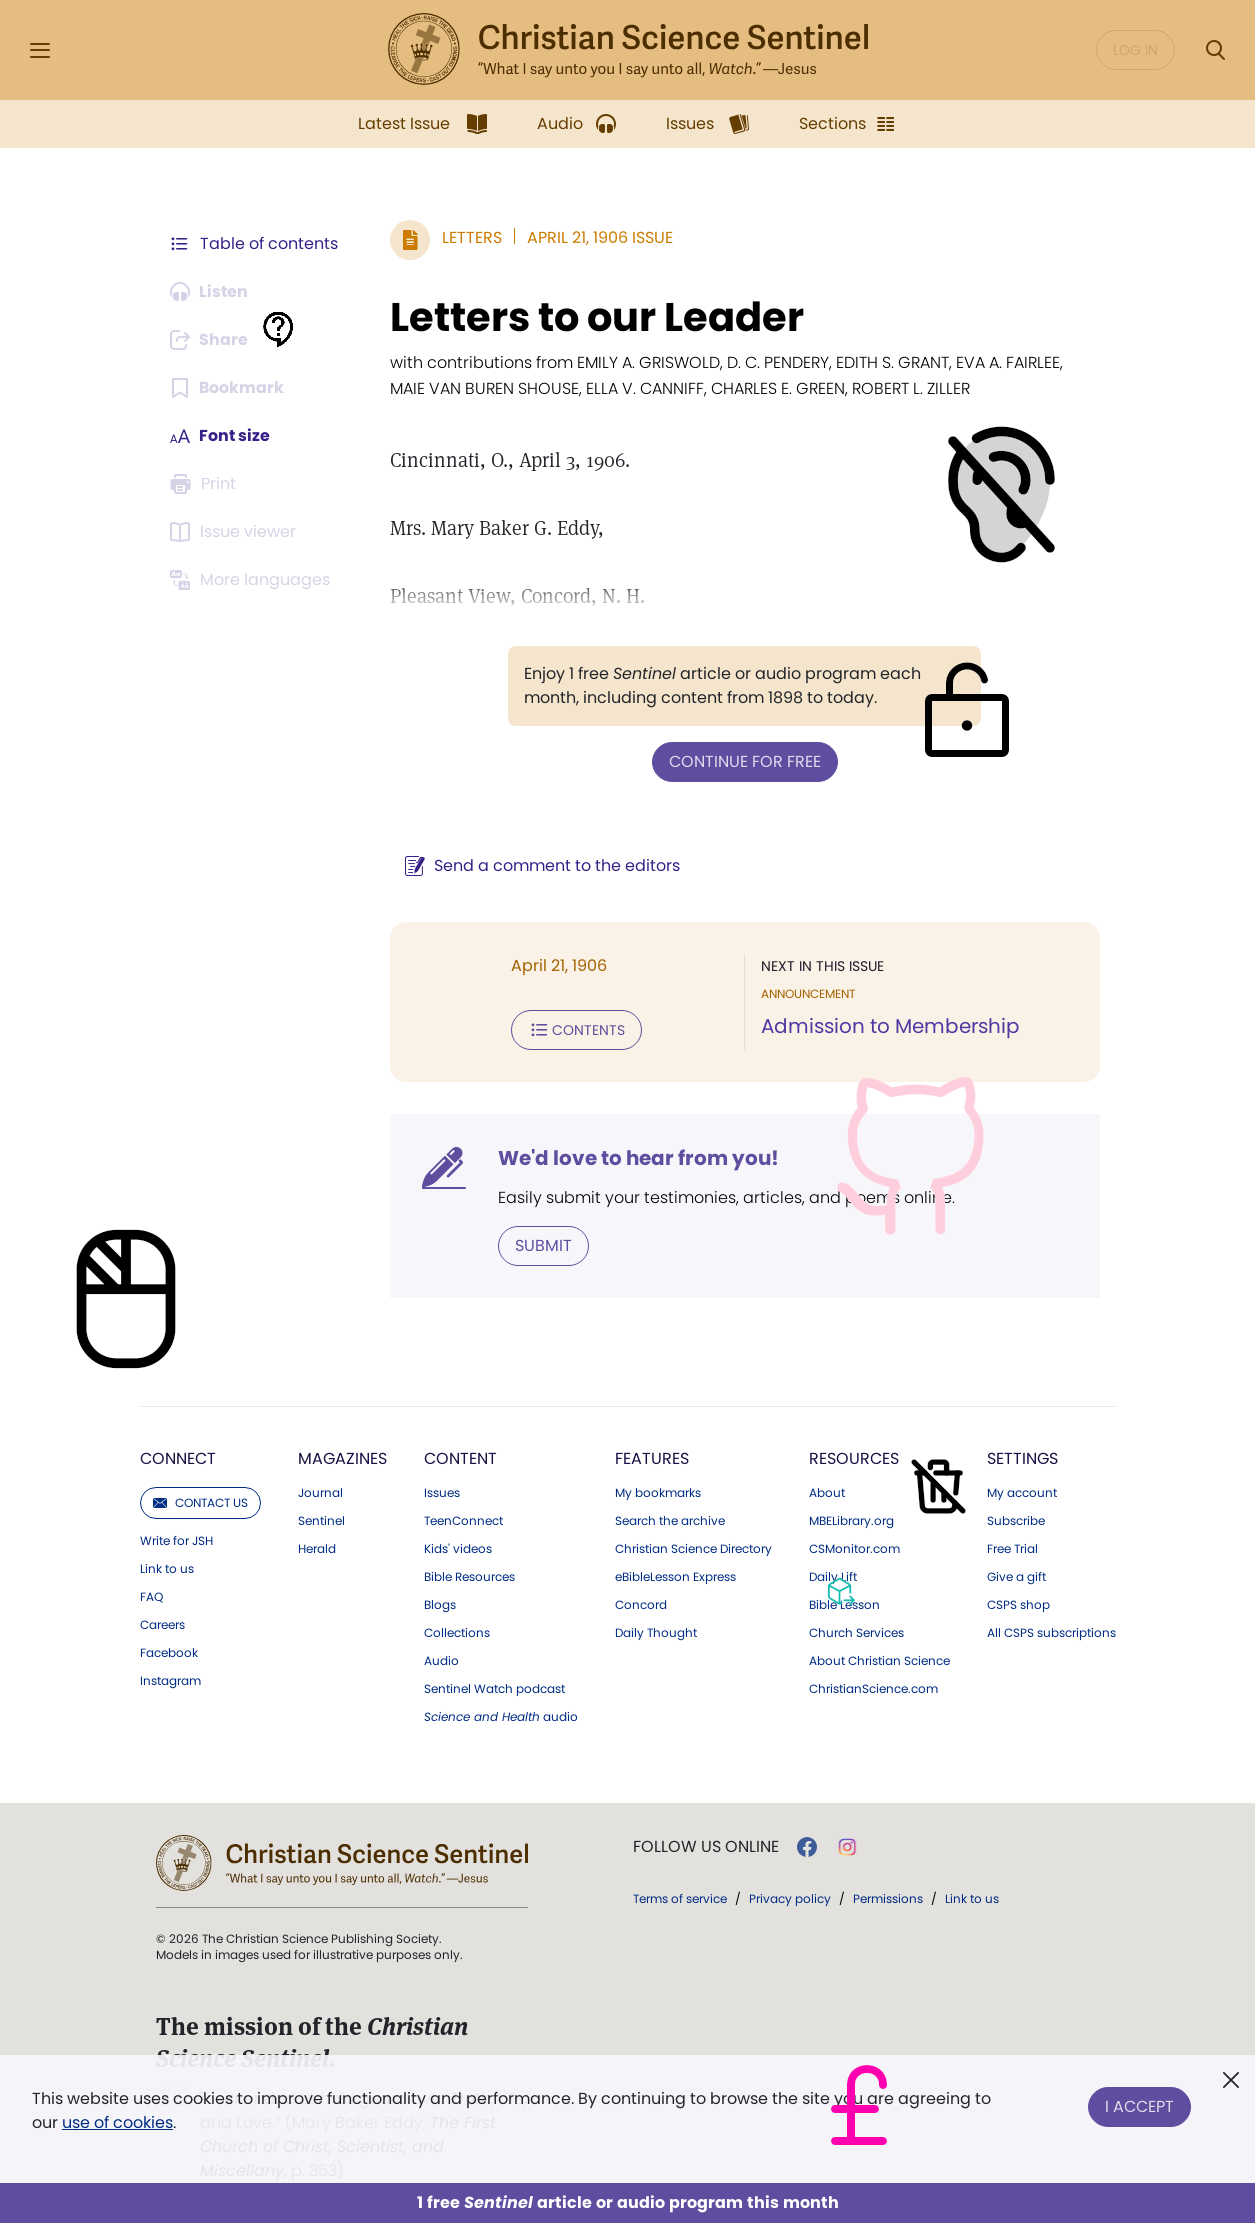 This screenshot has height=2223, width=1255. Describe the element at coordinates (1001, 494) in the screenshot. I see `mute audio or disable sound` at that location.